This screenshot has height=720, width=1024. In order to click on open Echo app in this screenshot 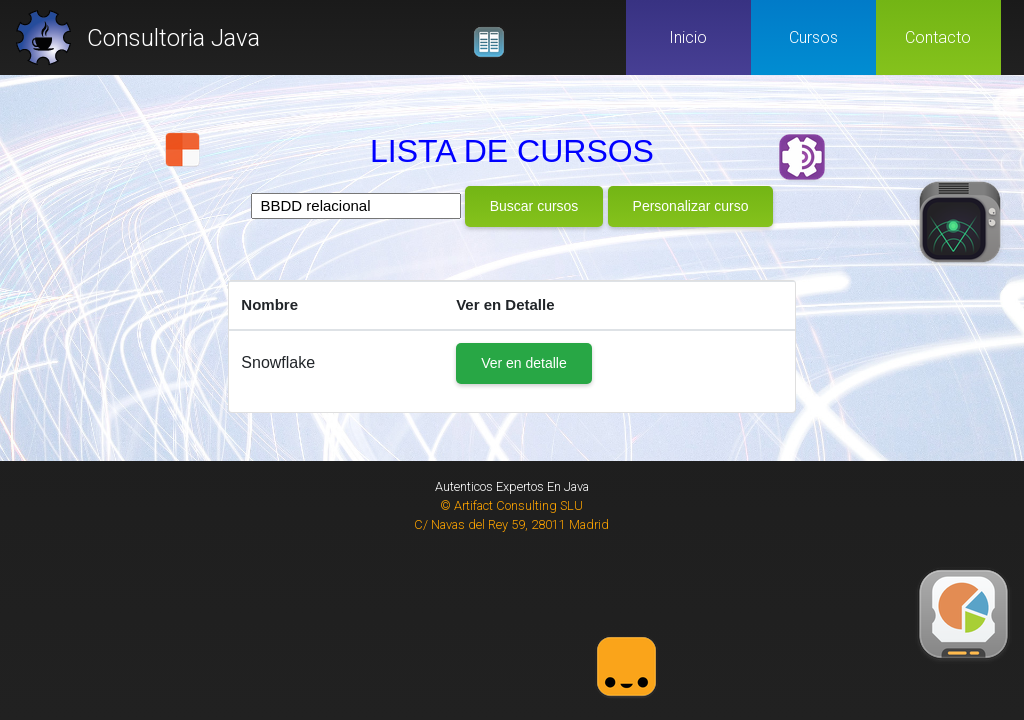, I will do `click(960, 222)`.